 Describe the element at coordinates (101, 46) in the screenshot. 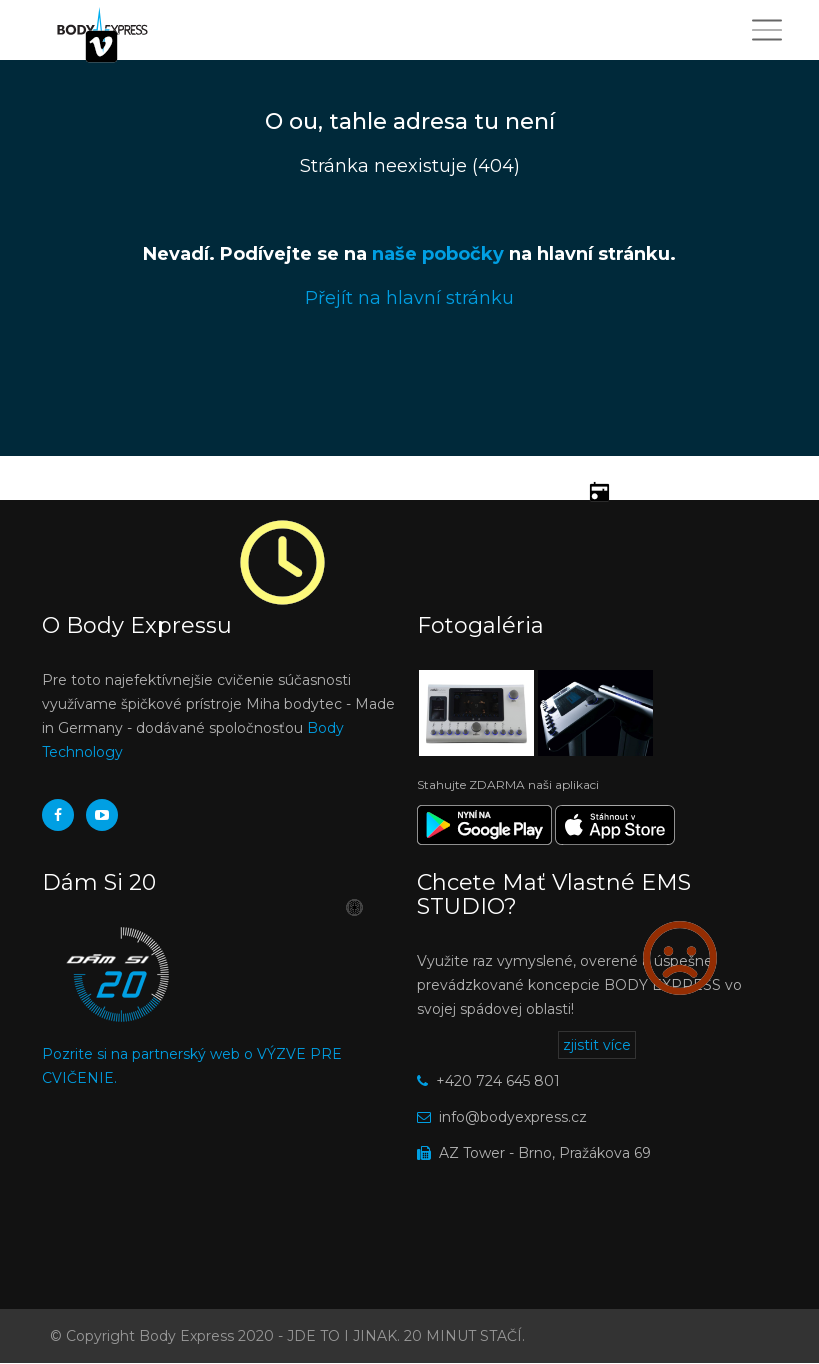

I see `open vimeo app` at that location.